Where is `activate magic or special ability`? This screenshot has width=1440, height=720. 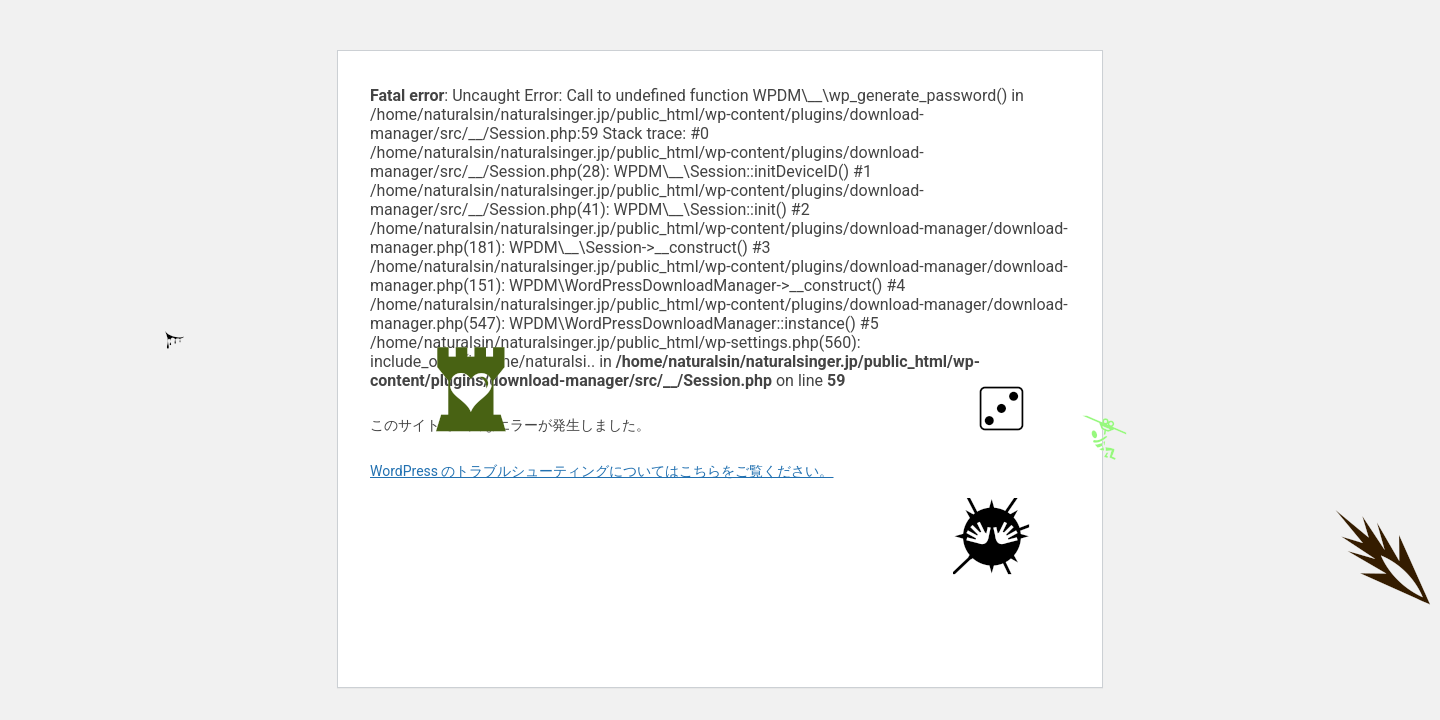 activate magic or special ability is located at coordinates (991, 536).